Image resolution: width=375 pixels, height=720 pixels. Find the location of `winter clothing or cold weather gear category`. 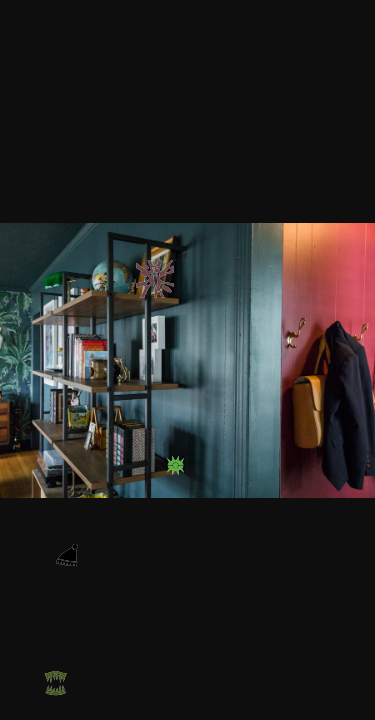

winter clothing or cold weather gear category is located at coordinates (67, 555).